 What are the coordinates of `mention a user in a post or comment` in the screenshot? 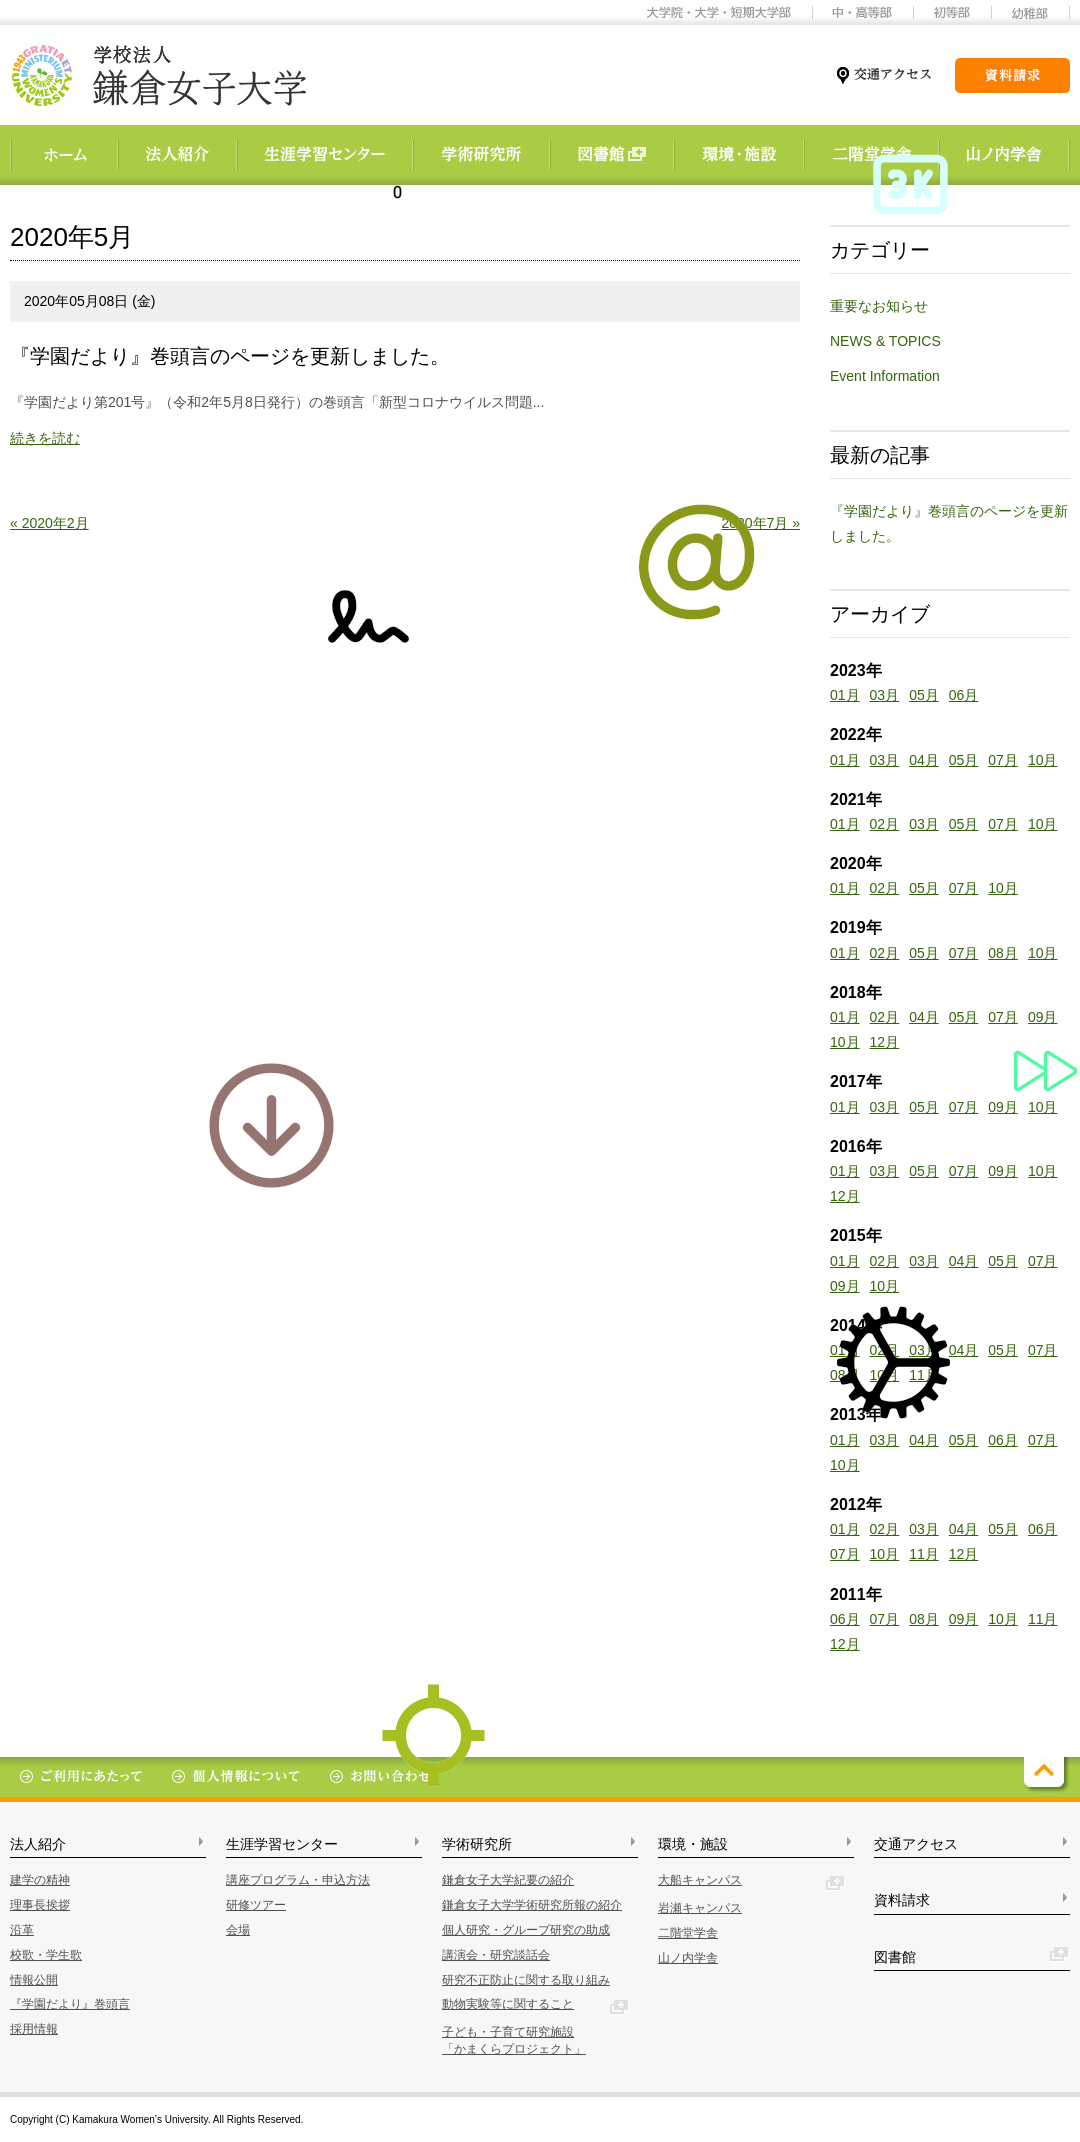 It's located at (696, 562).